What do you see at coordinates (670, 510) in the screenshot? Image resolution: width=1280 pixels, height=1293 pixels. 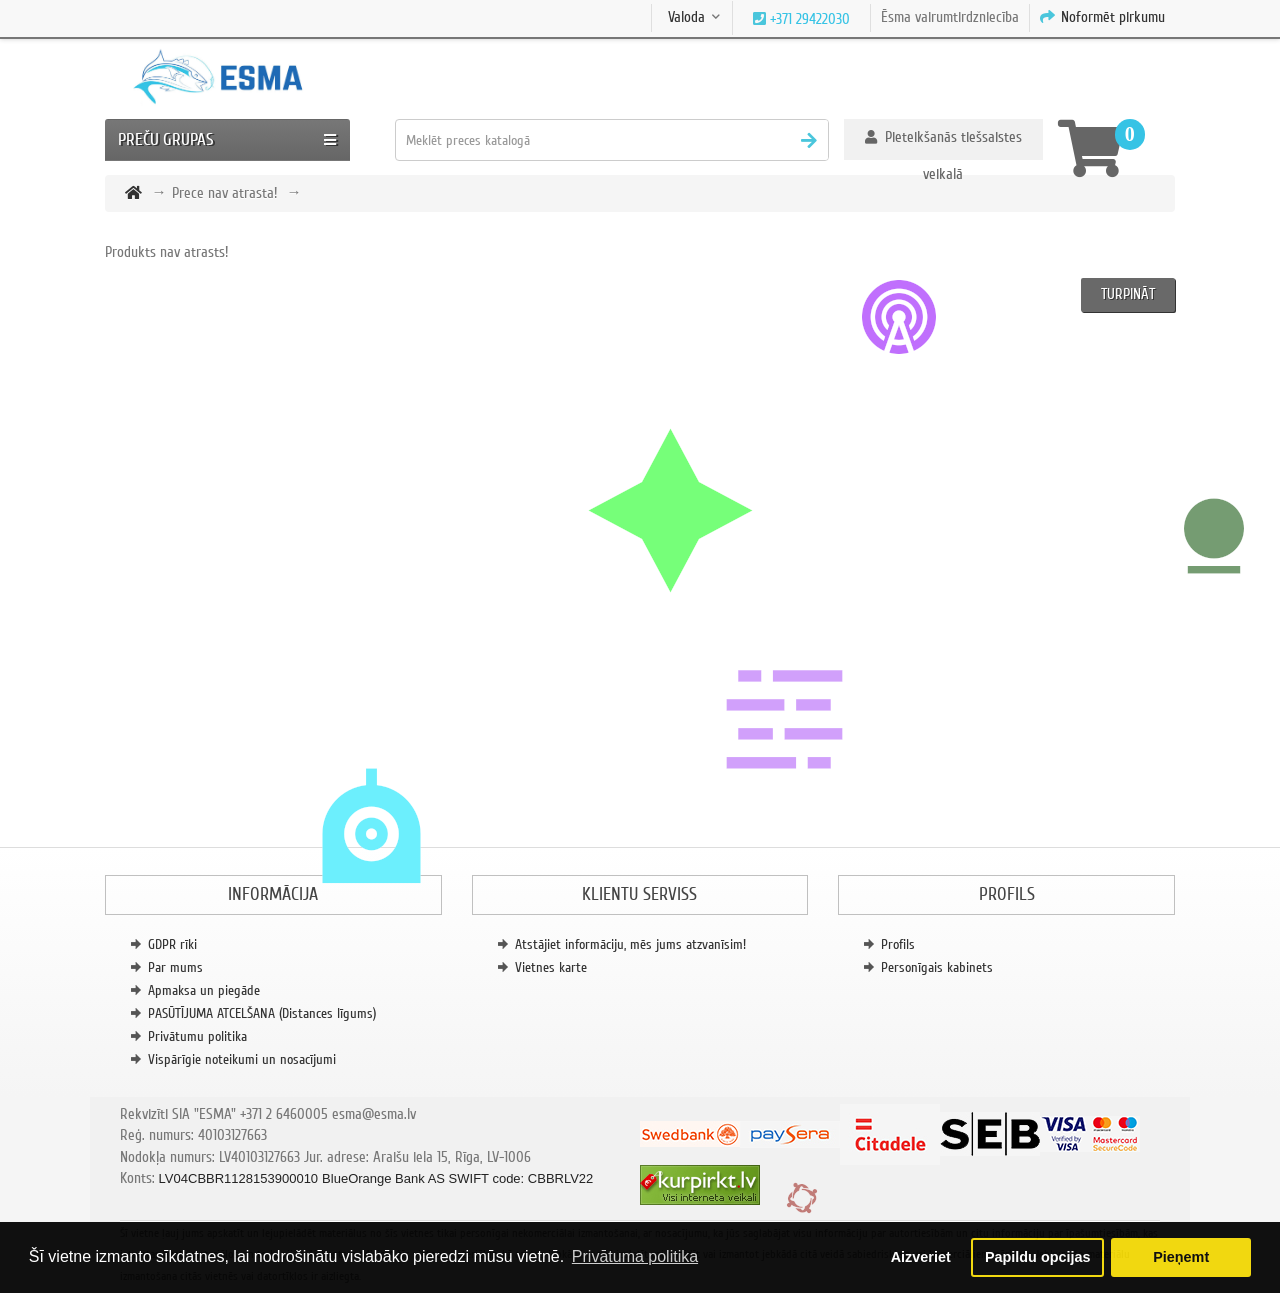 I see `indicates sunny or clear weather conditions` at bounding box center [670, 510].